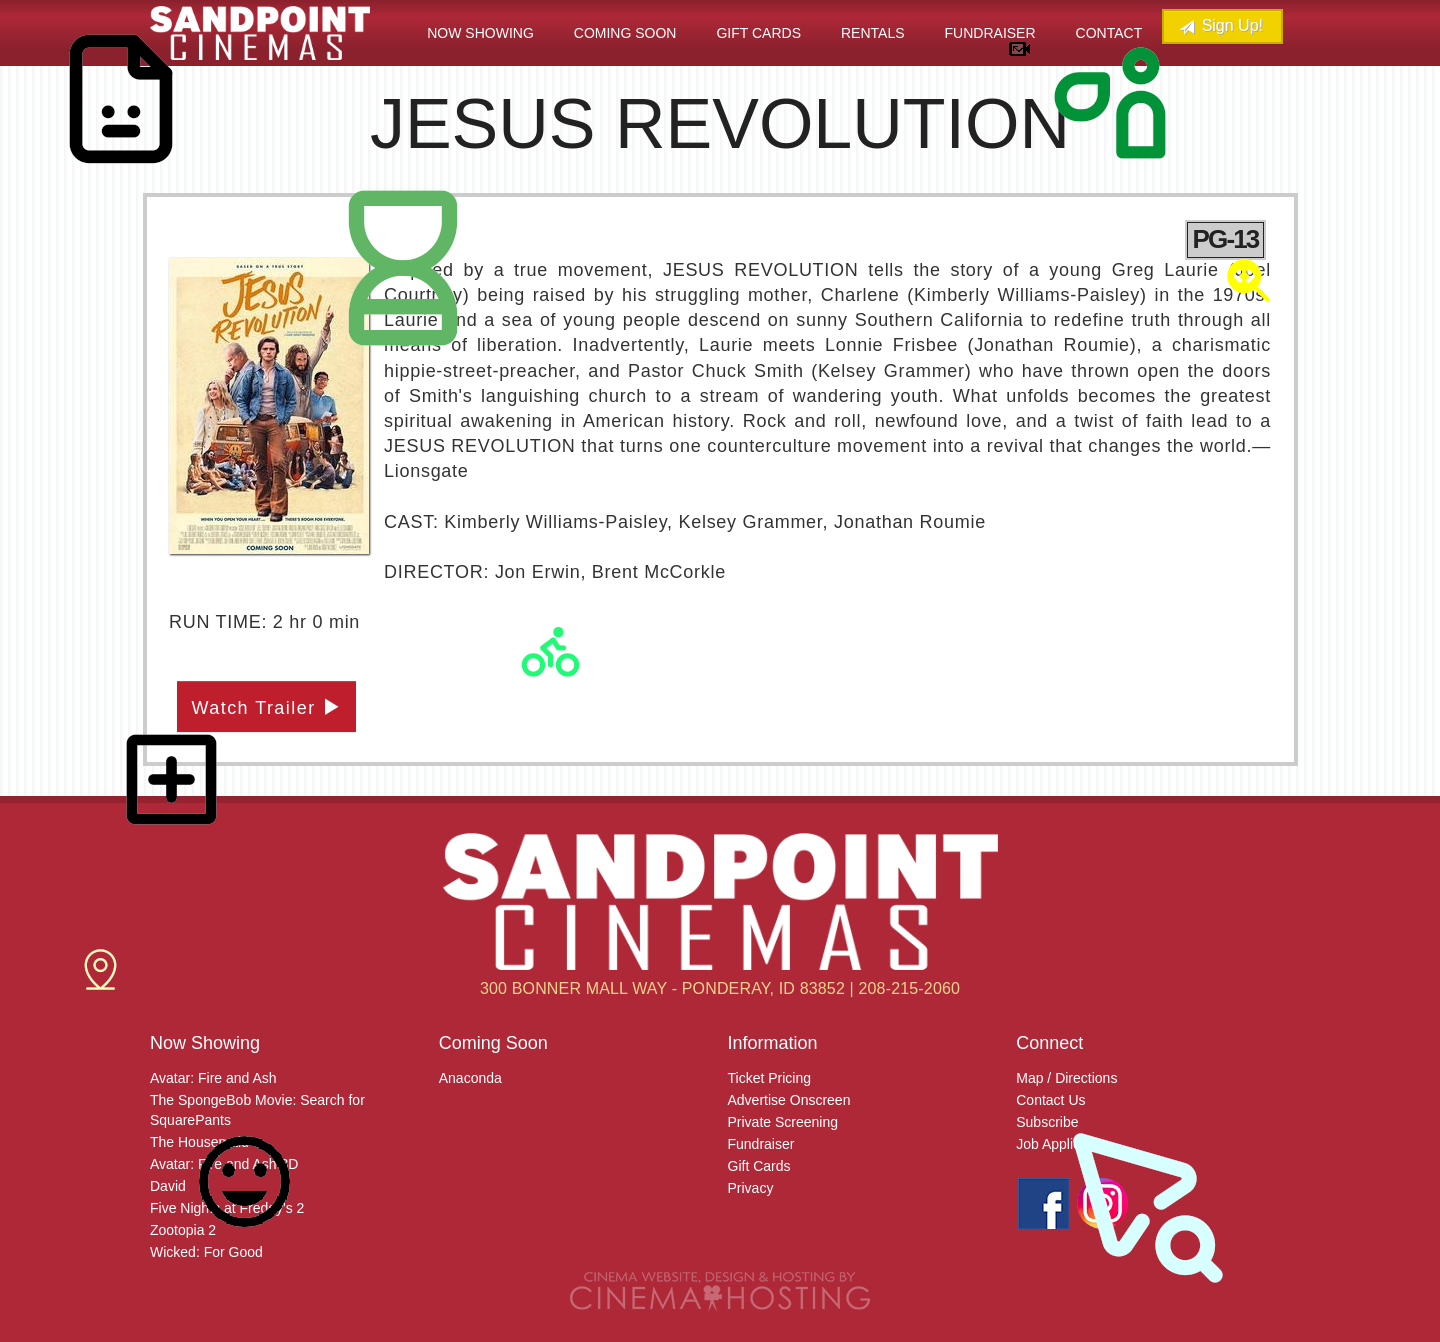 The image size is (1440, 1342). I want to click on visit spacehey social network profile, so click(1110, 103).